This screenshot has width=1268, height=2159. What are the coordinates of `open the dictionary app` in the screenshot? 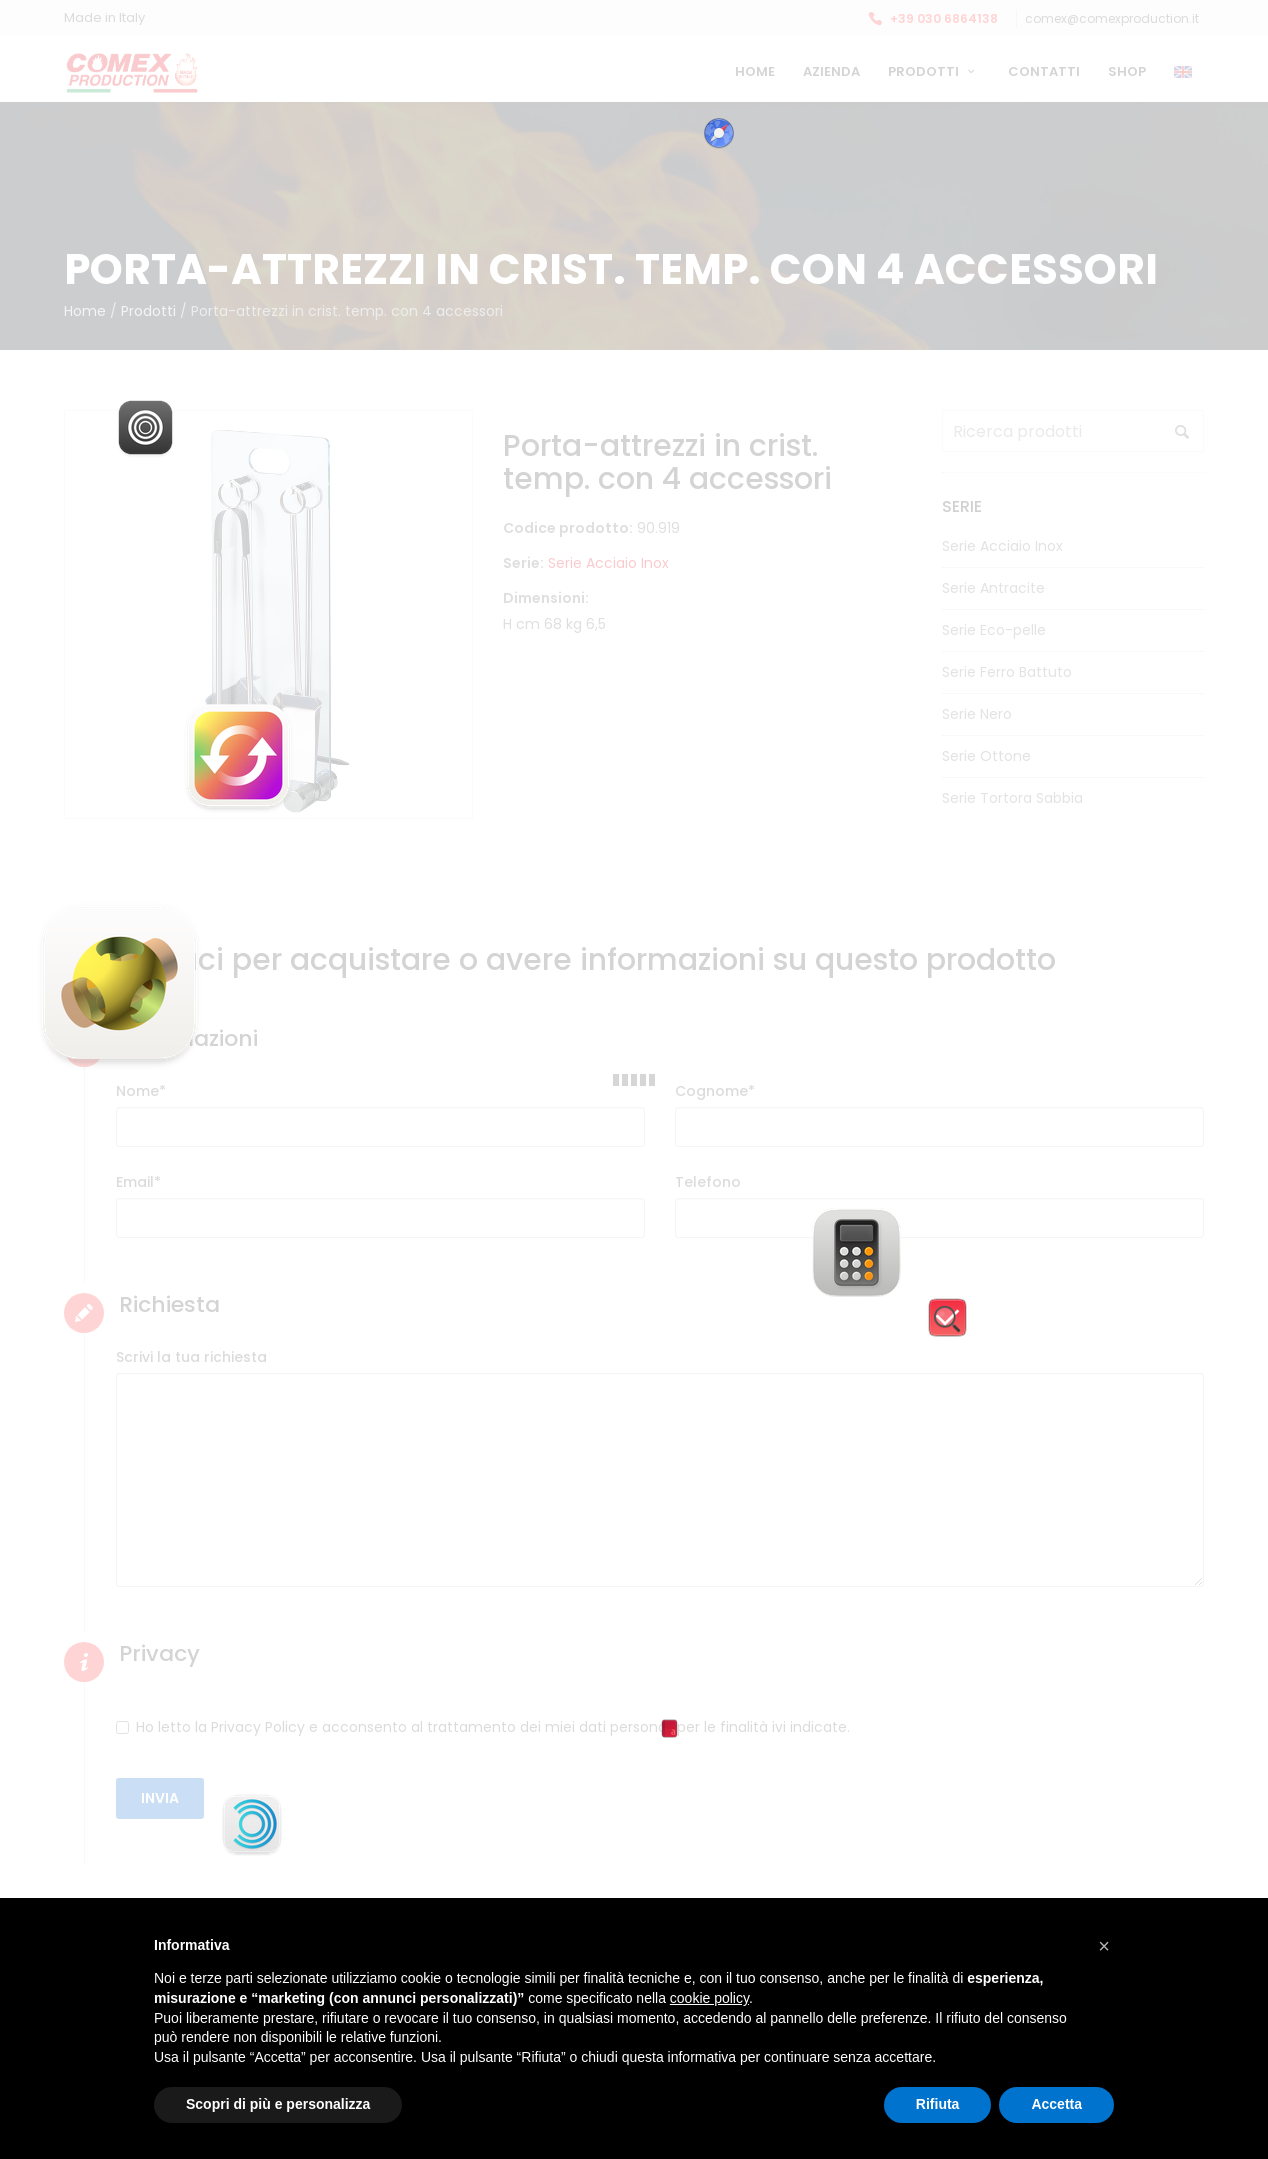 It's located at (669, 1728).